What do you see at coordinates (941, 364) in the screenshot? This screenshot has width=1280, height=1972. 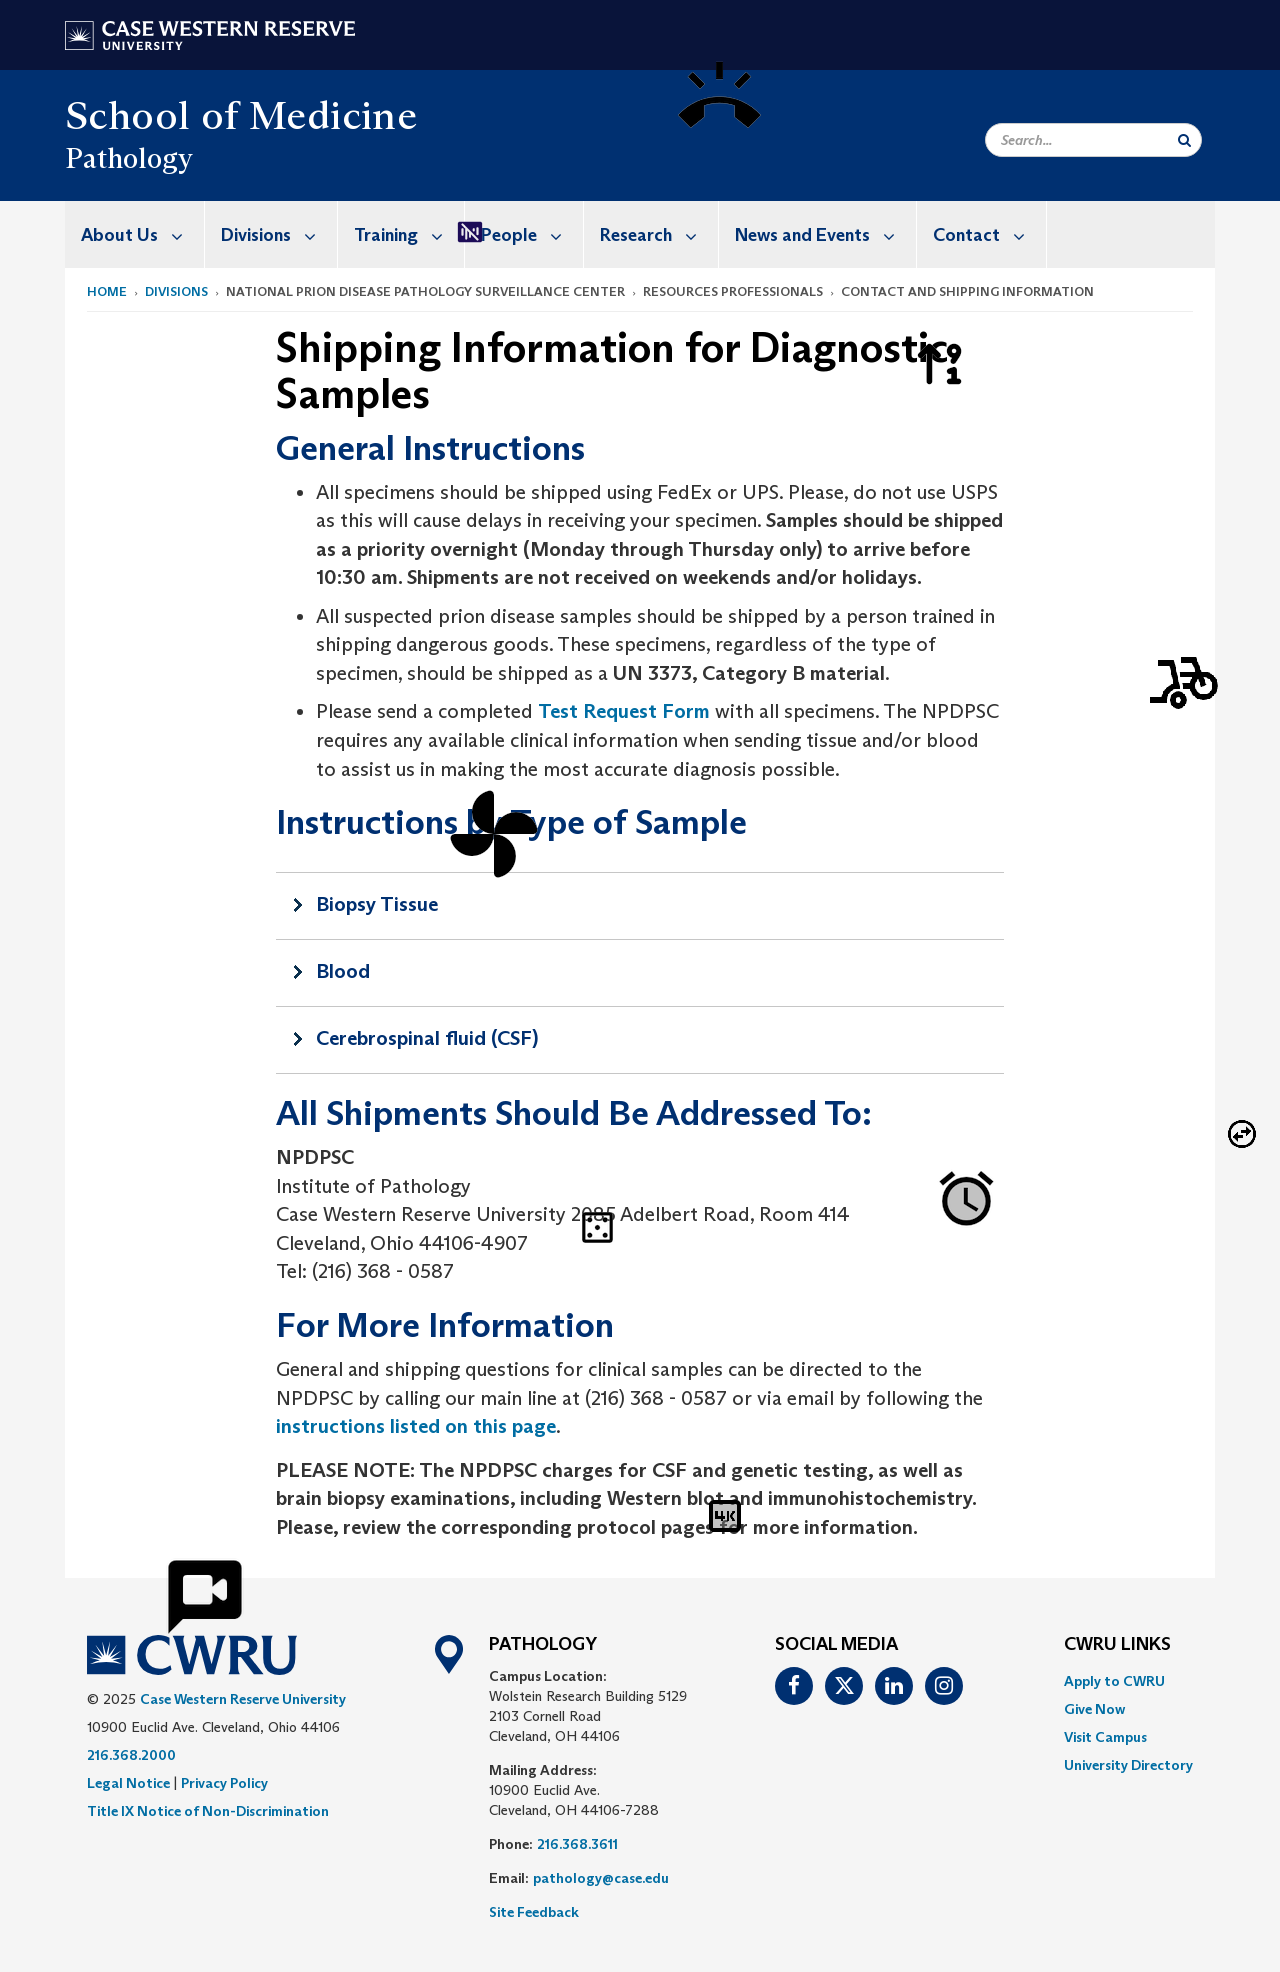 I see `sort numbers in descending order (9 to 1)` at bounding box center [941, 364].